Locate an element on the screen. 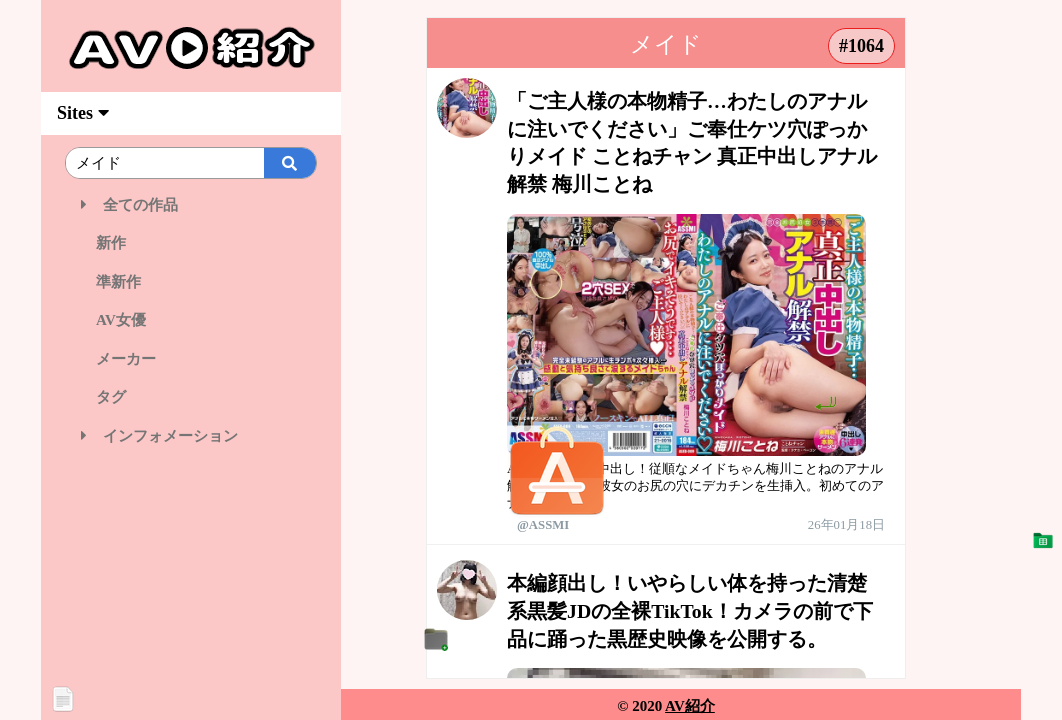 The width and height of the screenshot is (1062, 720). open a text file is located at coordinates (63, 699).